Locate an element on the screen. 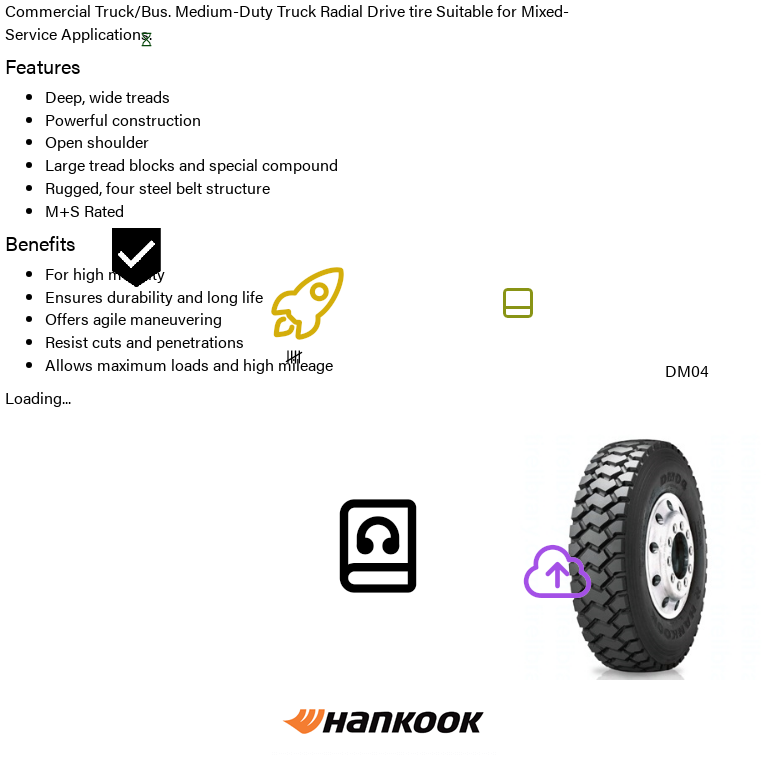 The image size is (768, 778). indicates loading or processing in progress is located at coordinates (146, 39).